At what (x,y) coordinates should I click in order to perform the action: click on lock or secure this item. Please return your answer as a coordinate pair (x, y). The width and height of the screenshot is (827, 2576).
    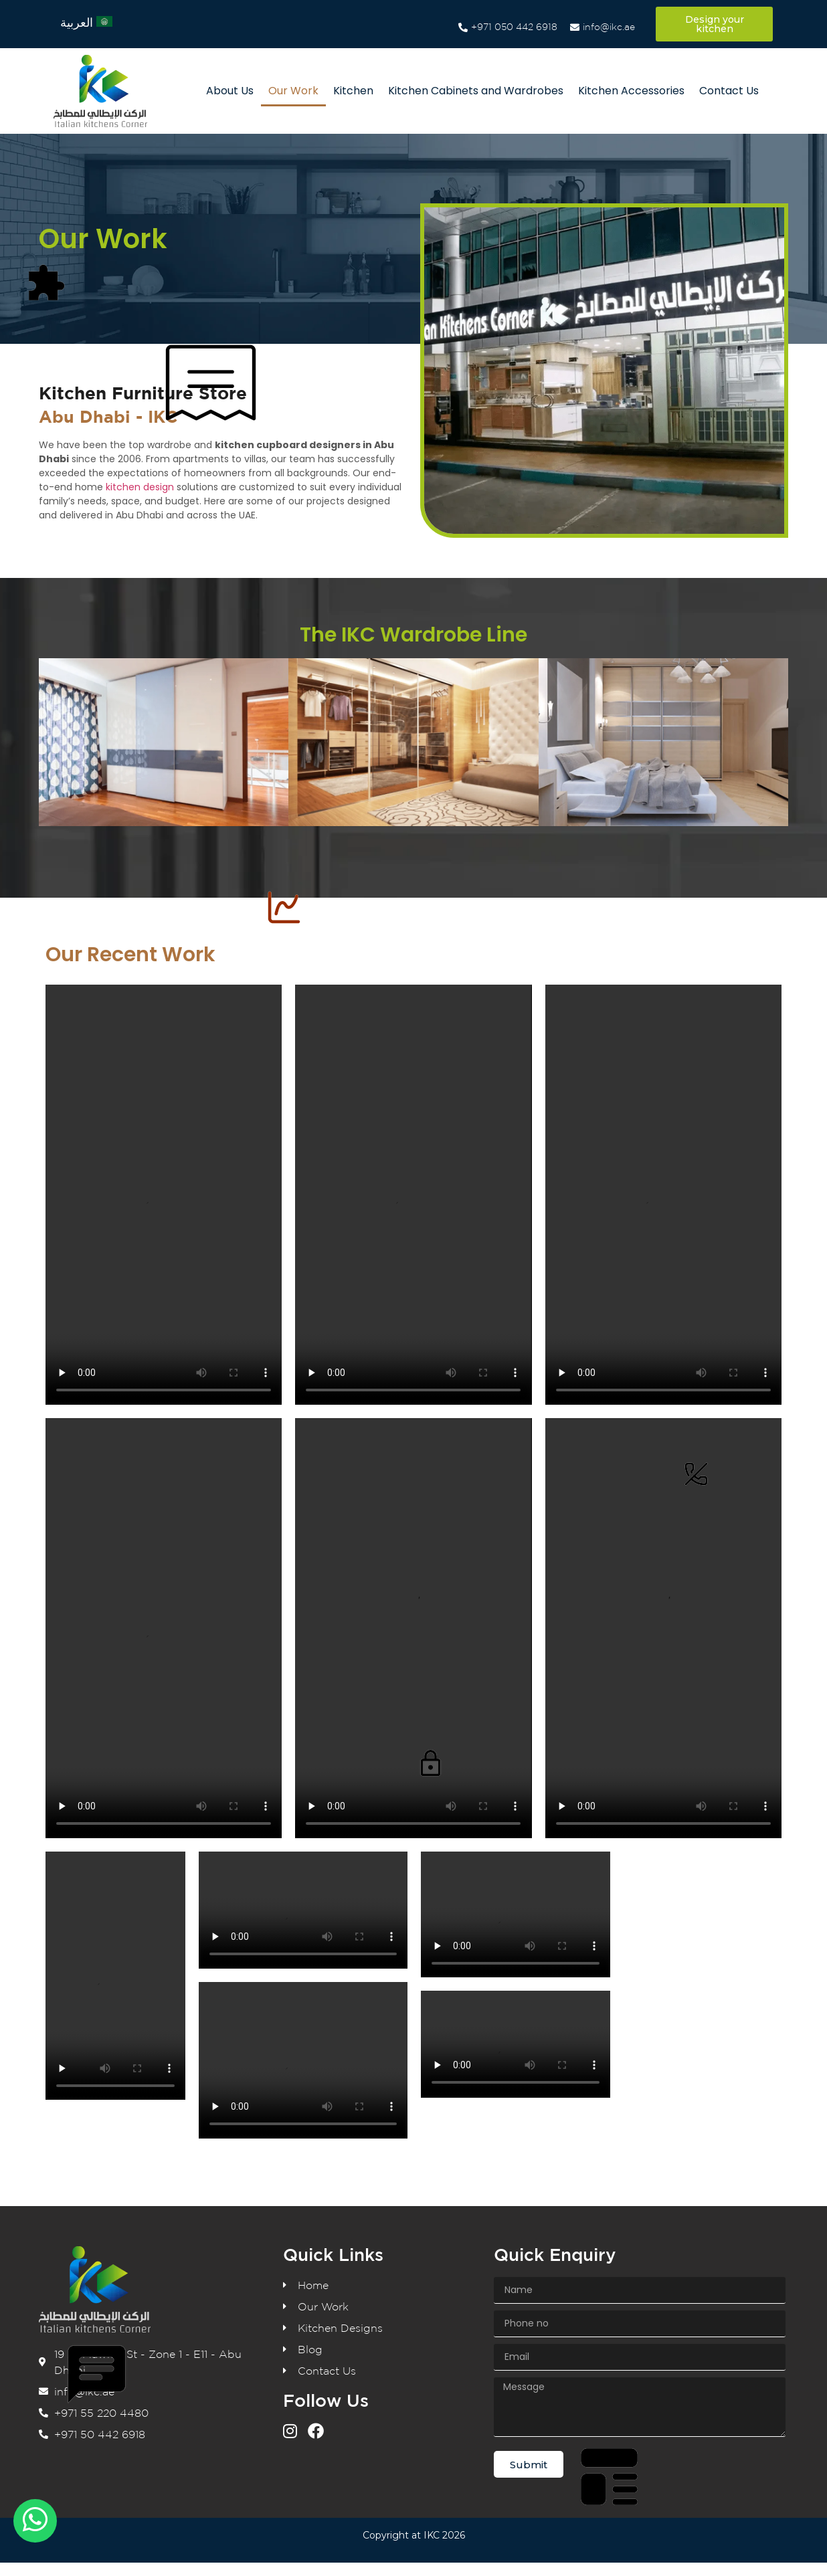
    Looking at the image, I should click on (430, 1763).